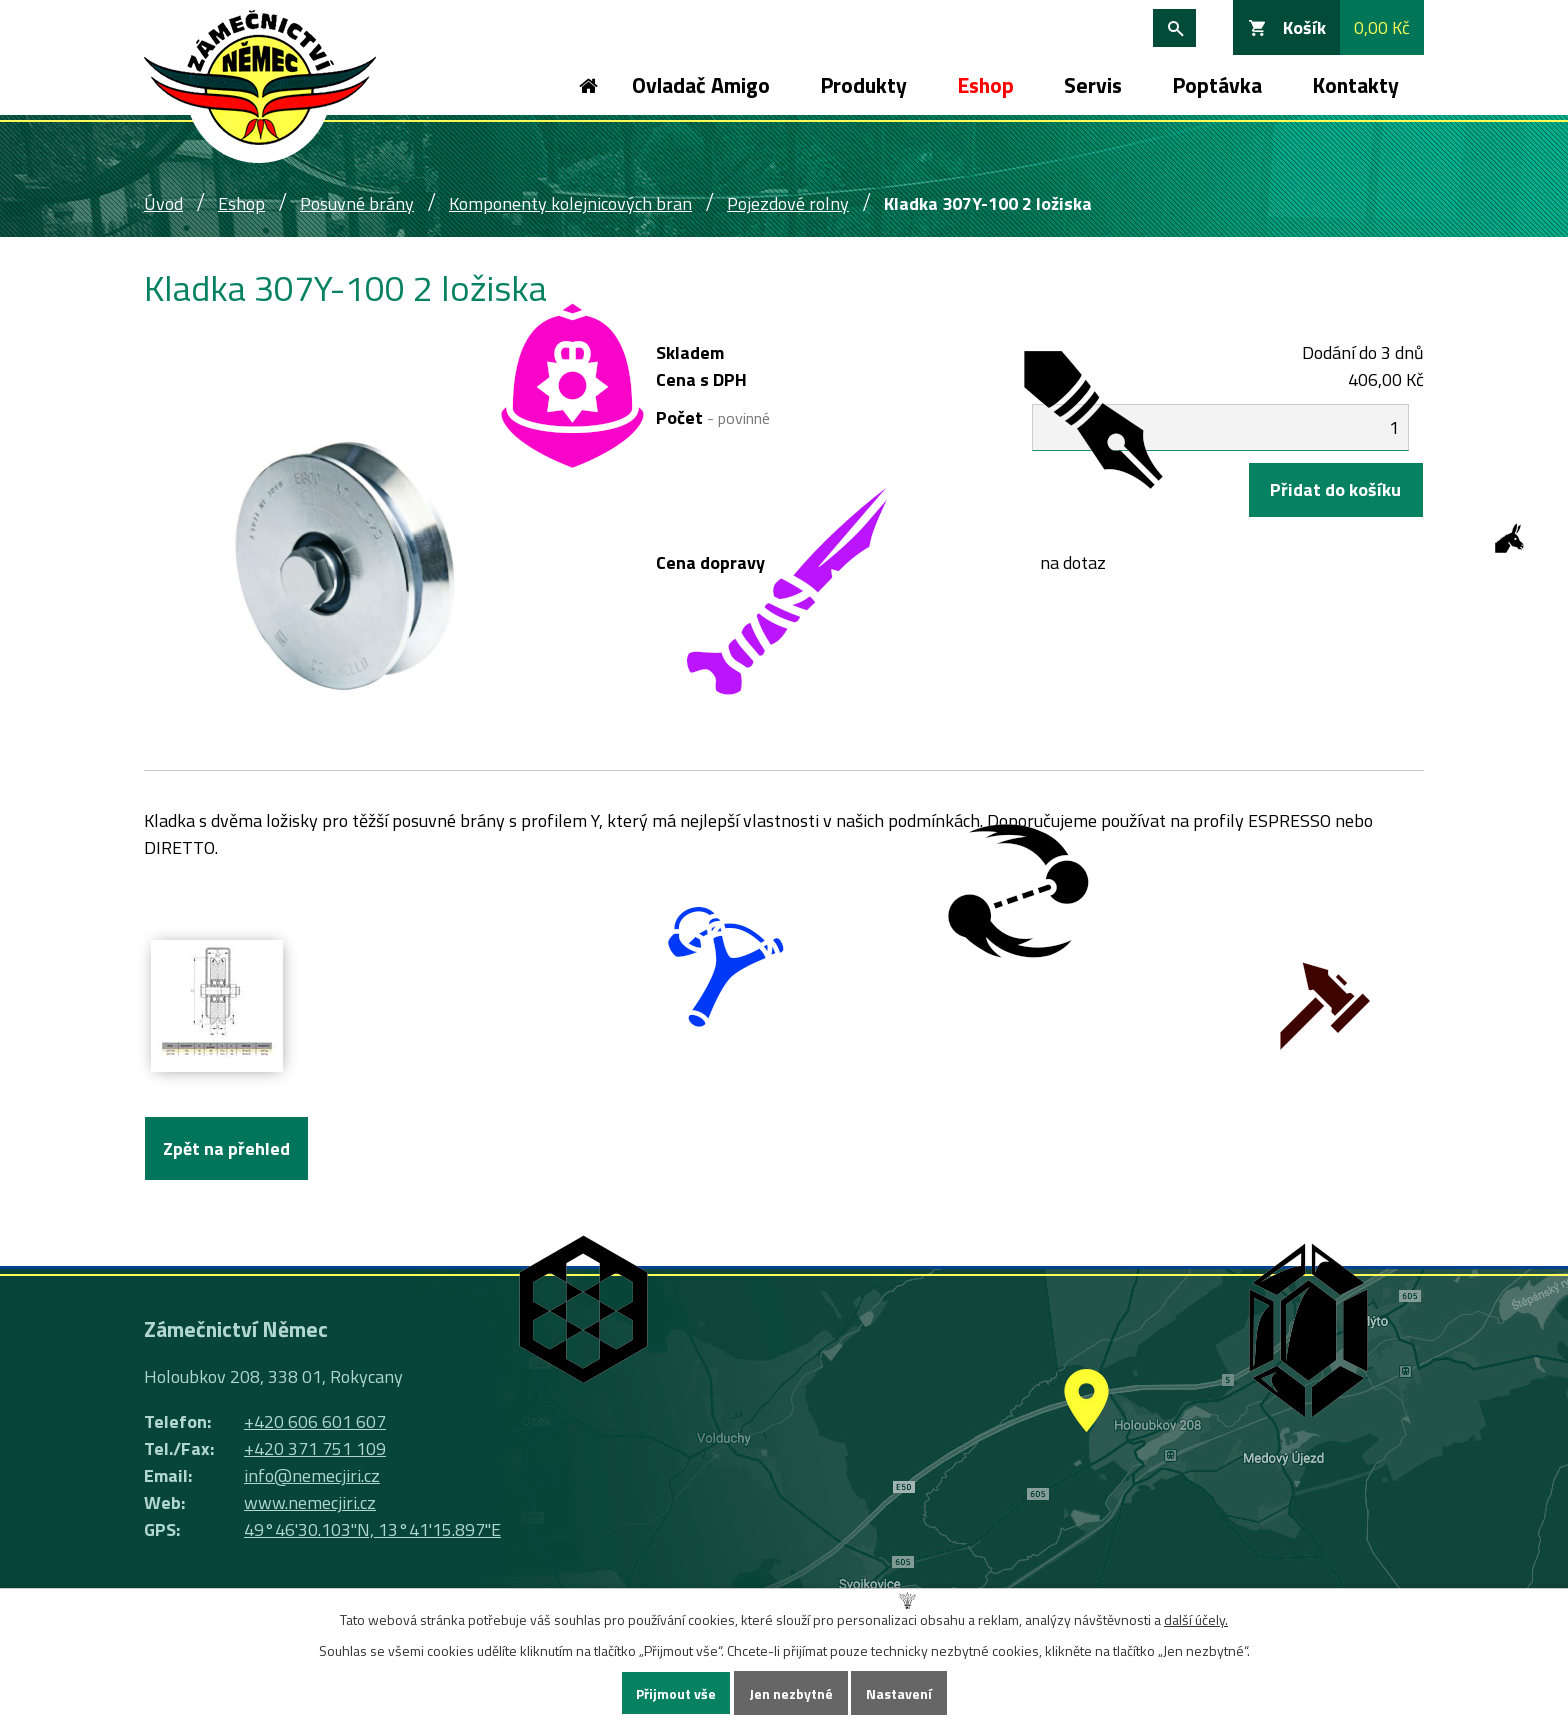 The height and width of the screenshot is (1725, 1568). What do you see at coordinates (1308, 1330) in the screenshot?
I see `collect or spend in-game currency` at bounding box center [1308, 1330].